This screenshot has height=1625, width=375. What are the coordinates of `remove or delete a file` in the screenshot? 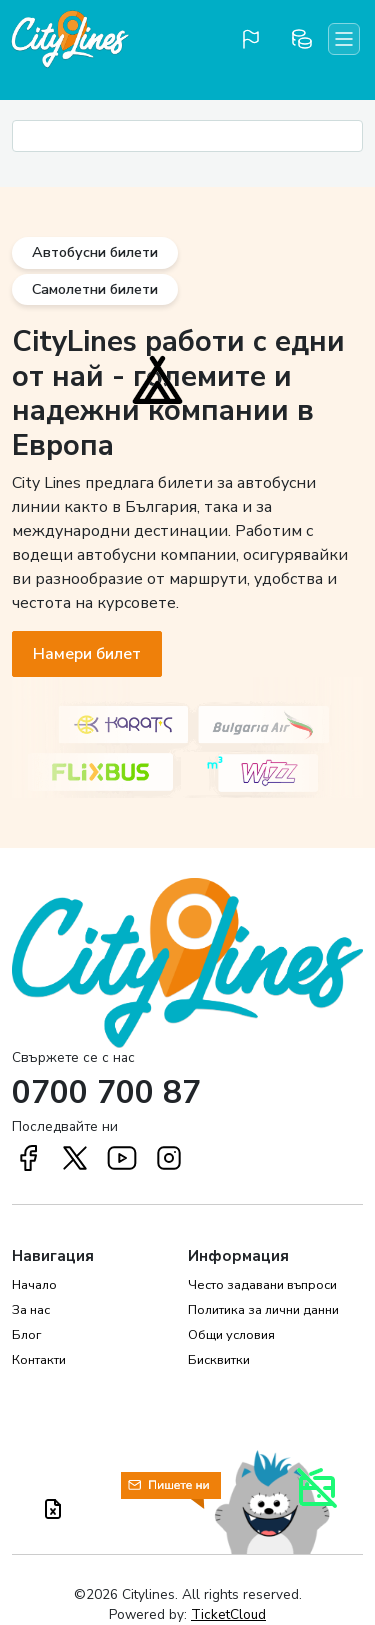 It's located at (53, 1509).